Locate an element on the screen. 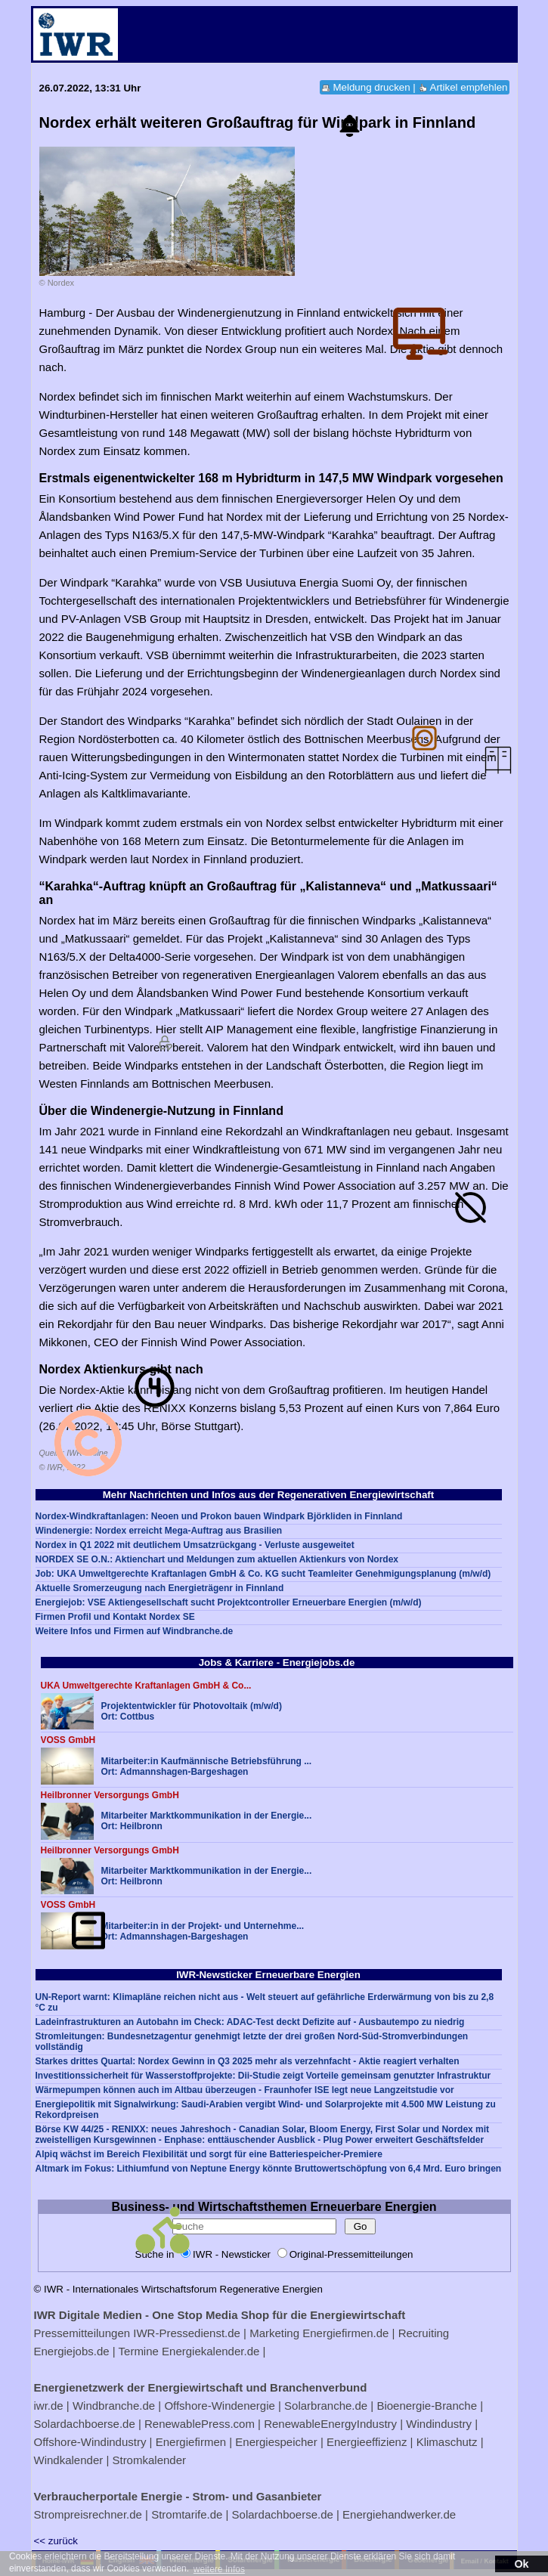 This screenshot has height=2576, width=548. open a book or reading app is located at coordinates (88, 1930).